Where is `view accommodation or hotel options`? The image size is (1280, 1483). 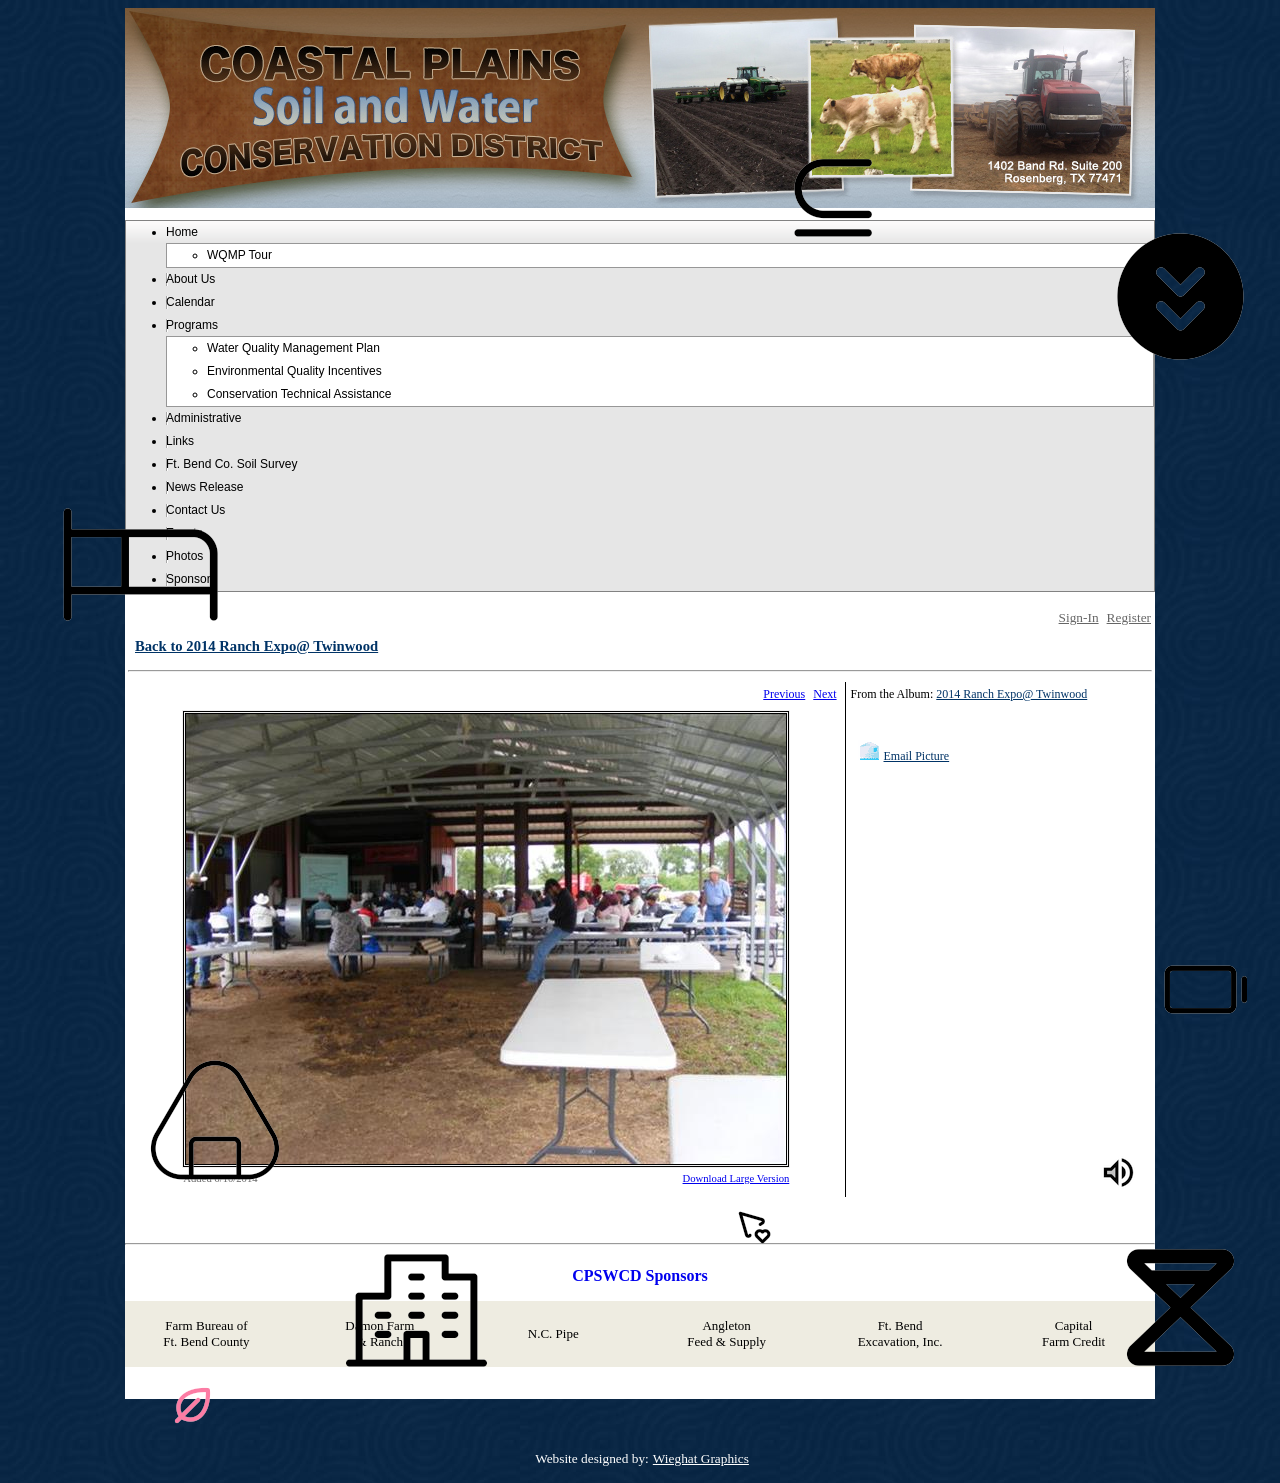
view accommodation or hotel options is located at coordinates (135, 564).